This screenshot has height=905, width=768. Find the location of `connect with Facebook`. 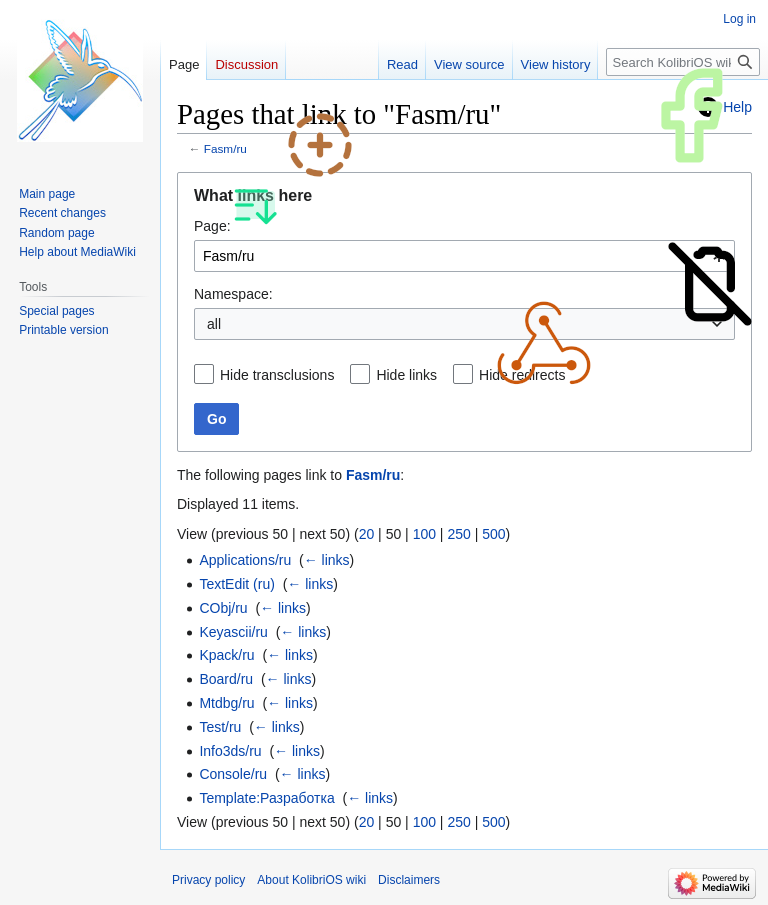

connect with Facebook is located at coordinates (689, 115).